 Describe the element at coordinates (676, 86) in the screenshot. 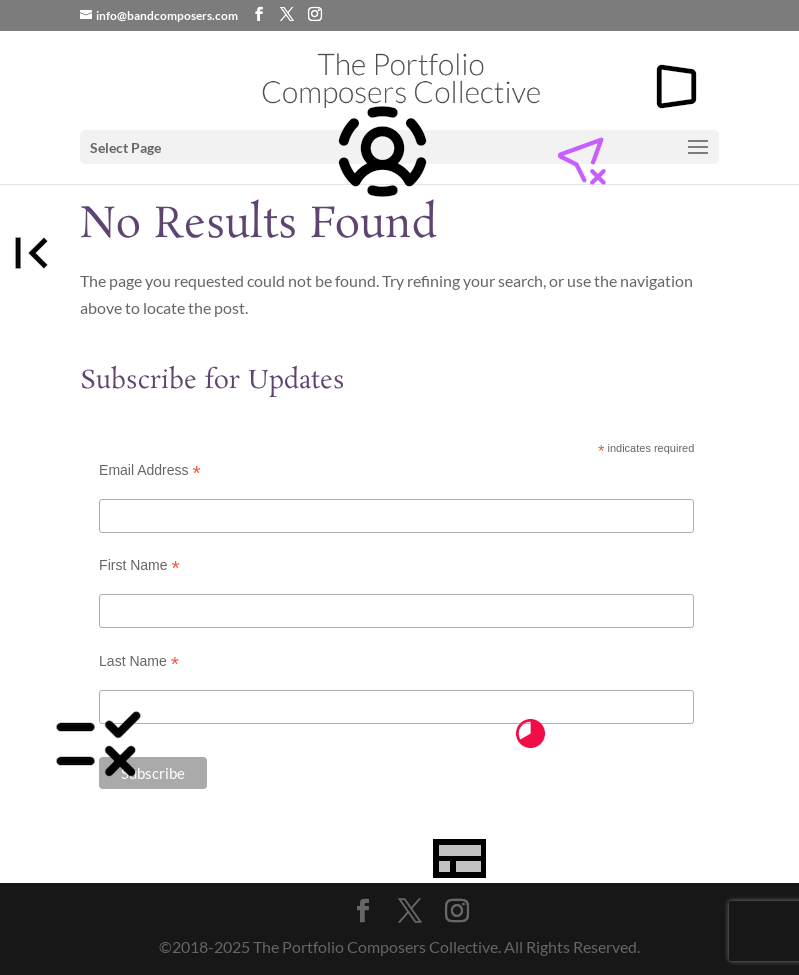

I see `adjust perspective or 3D view settings` at that location.